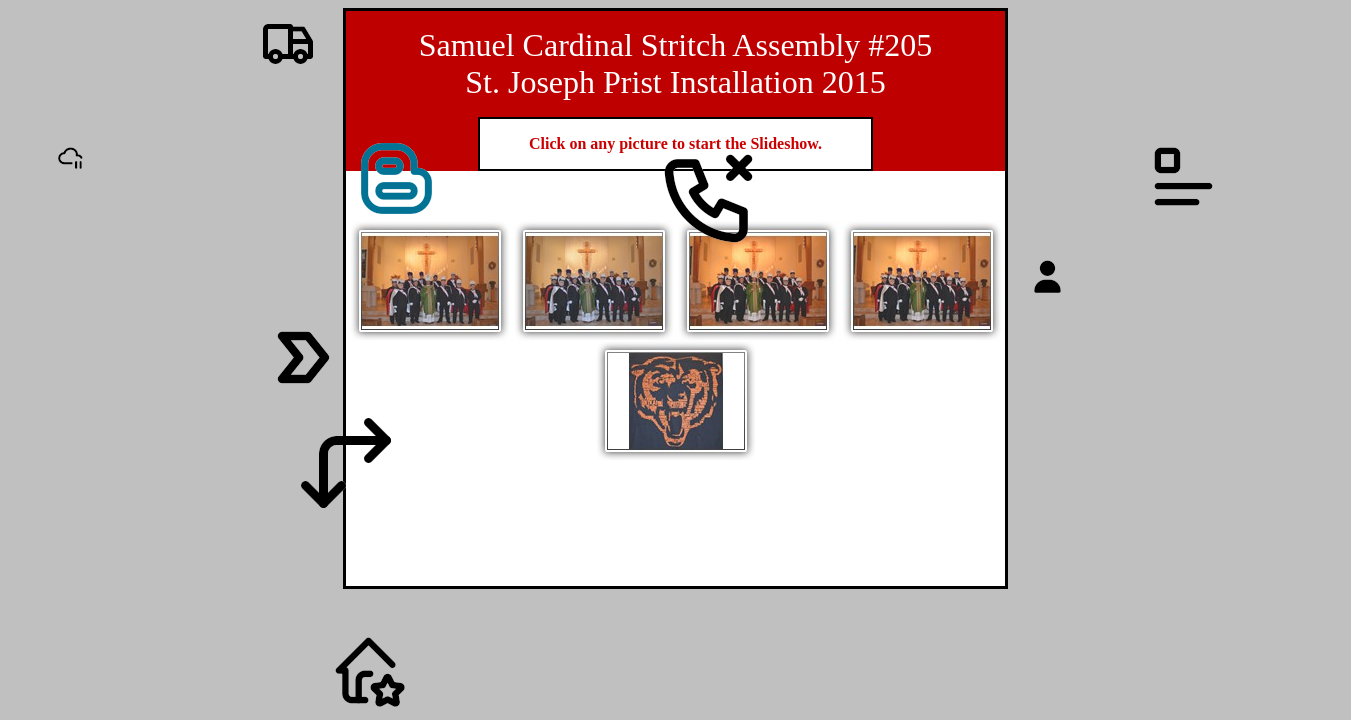  Describe the element at coordinates (396, 178) in the screenshot. I see `open blogger app` at that location.